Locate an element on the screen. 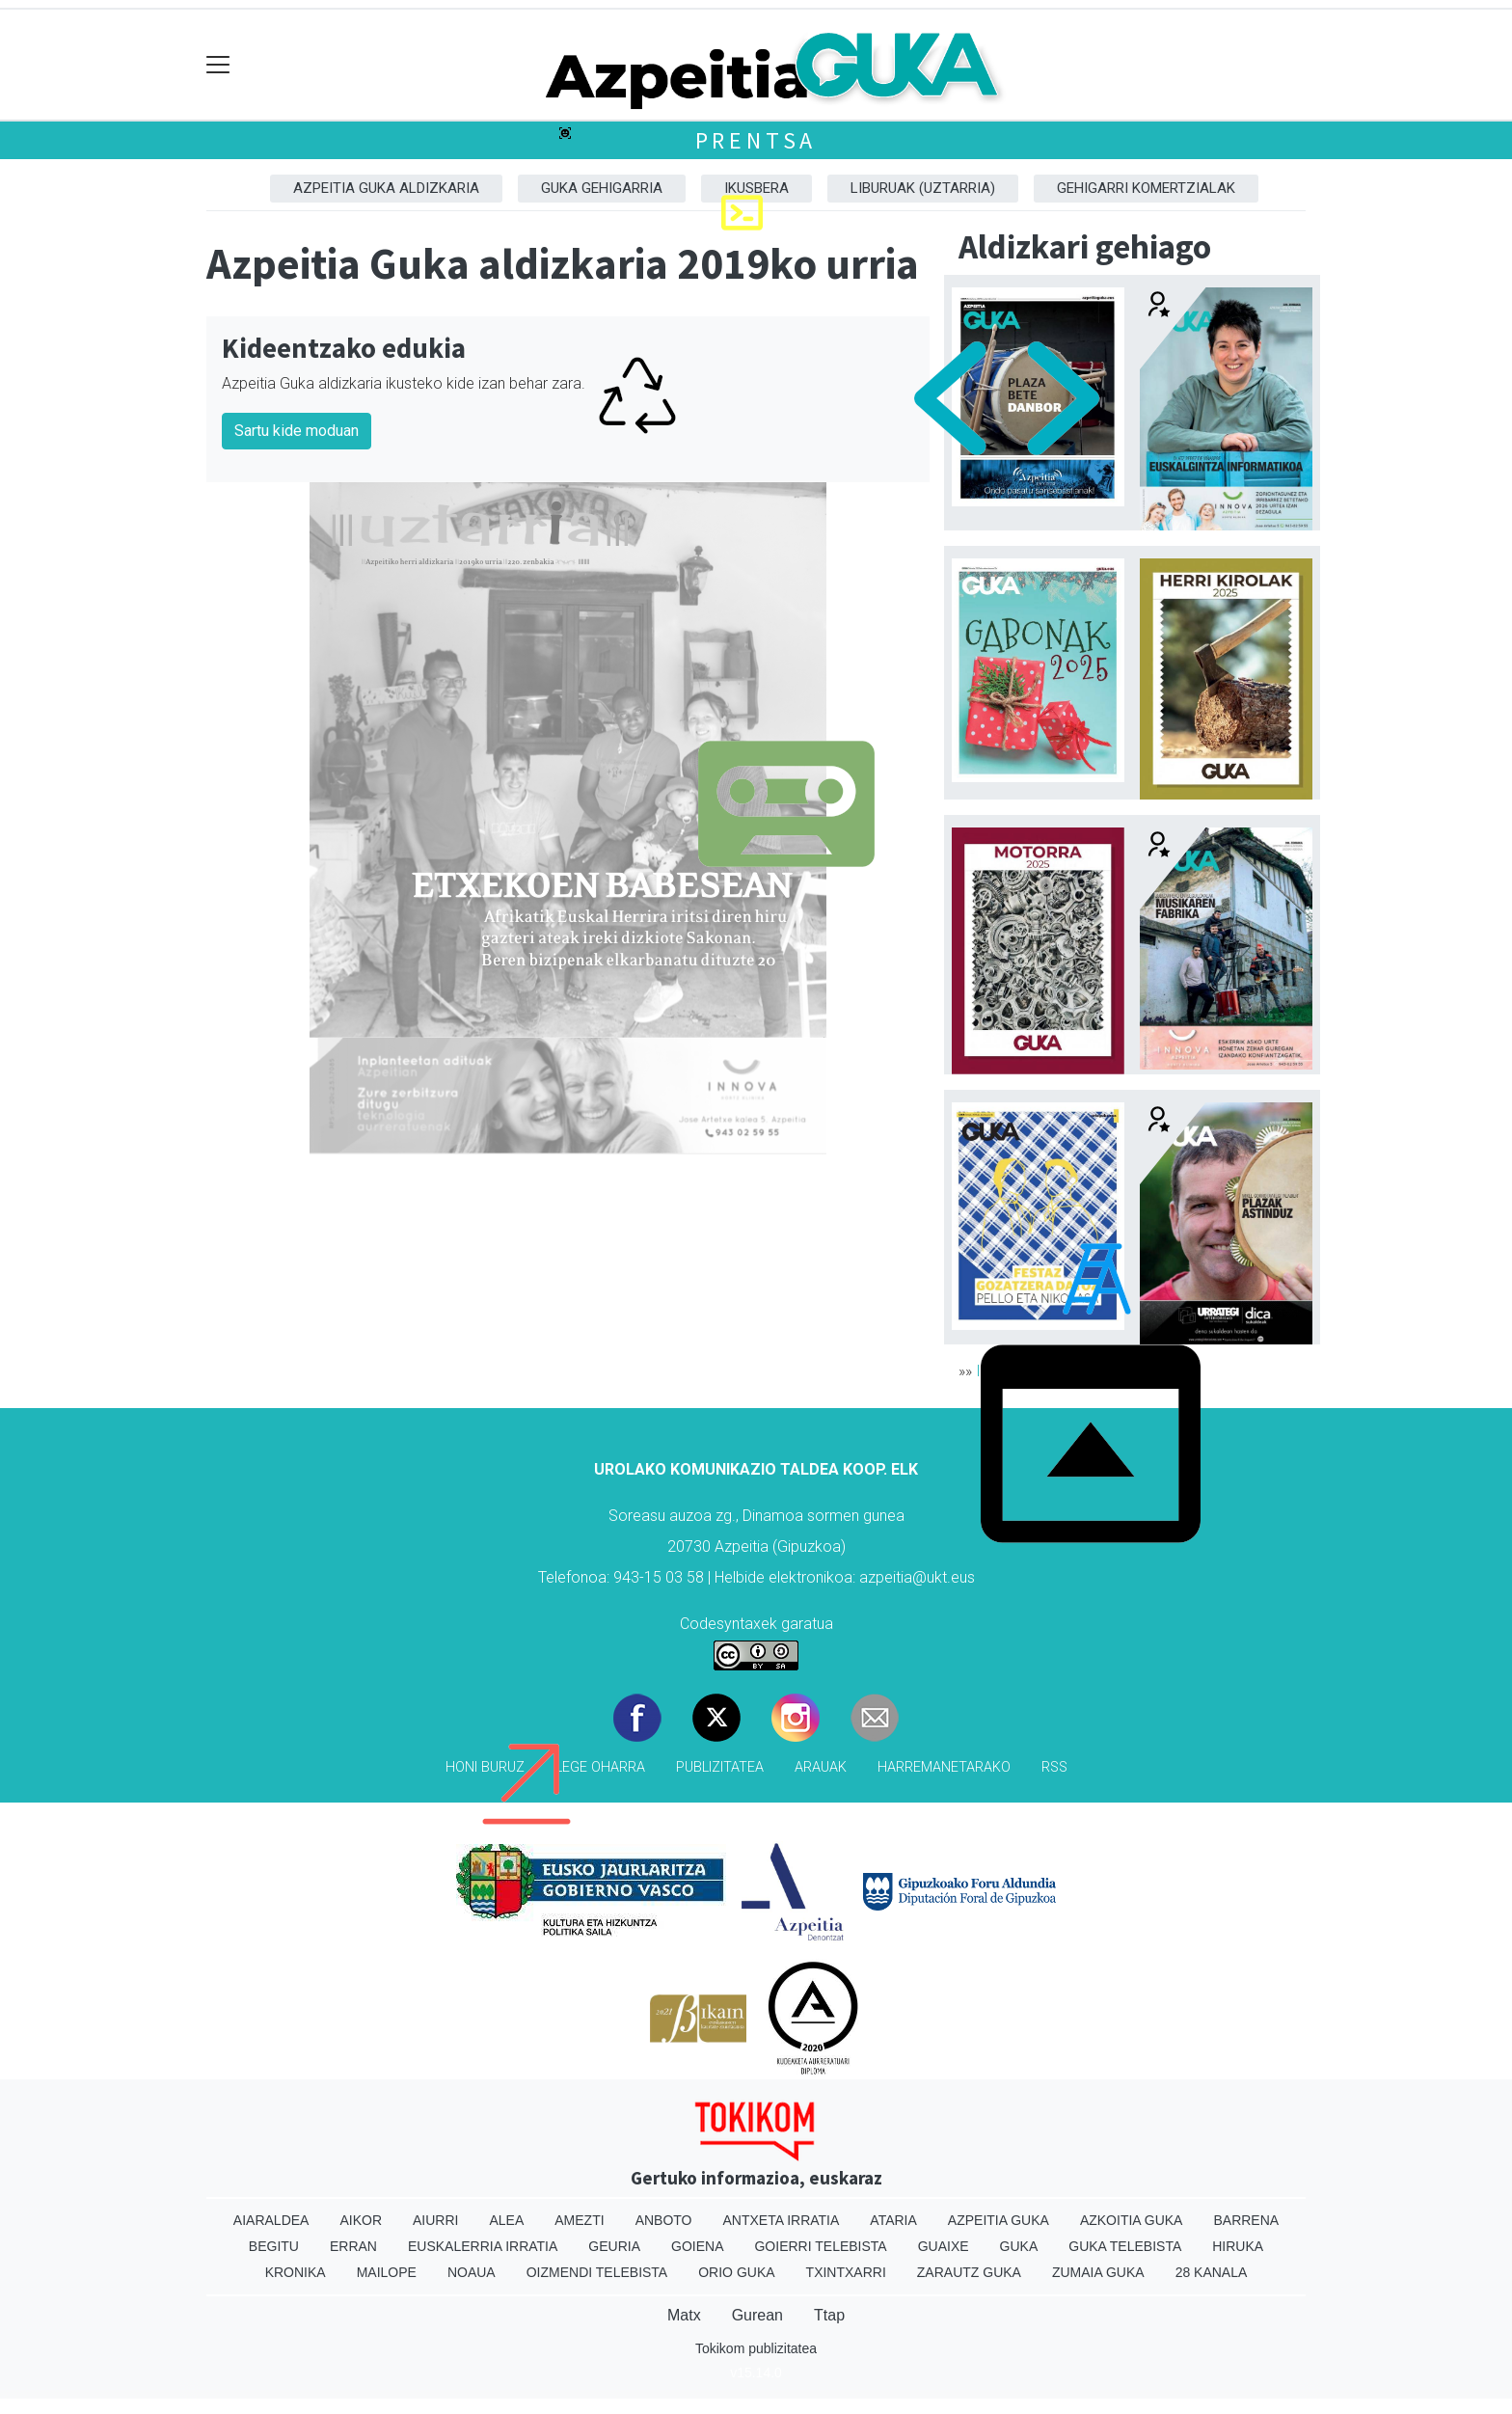 The image size is (1512, 2414). view or edit source code is located at coordinates (1007, 398).